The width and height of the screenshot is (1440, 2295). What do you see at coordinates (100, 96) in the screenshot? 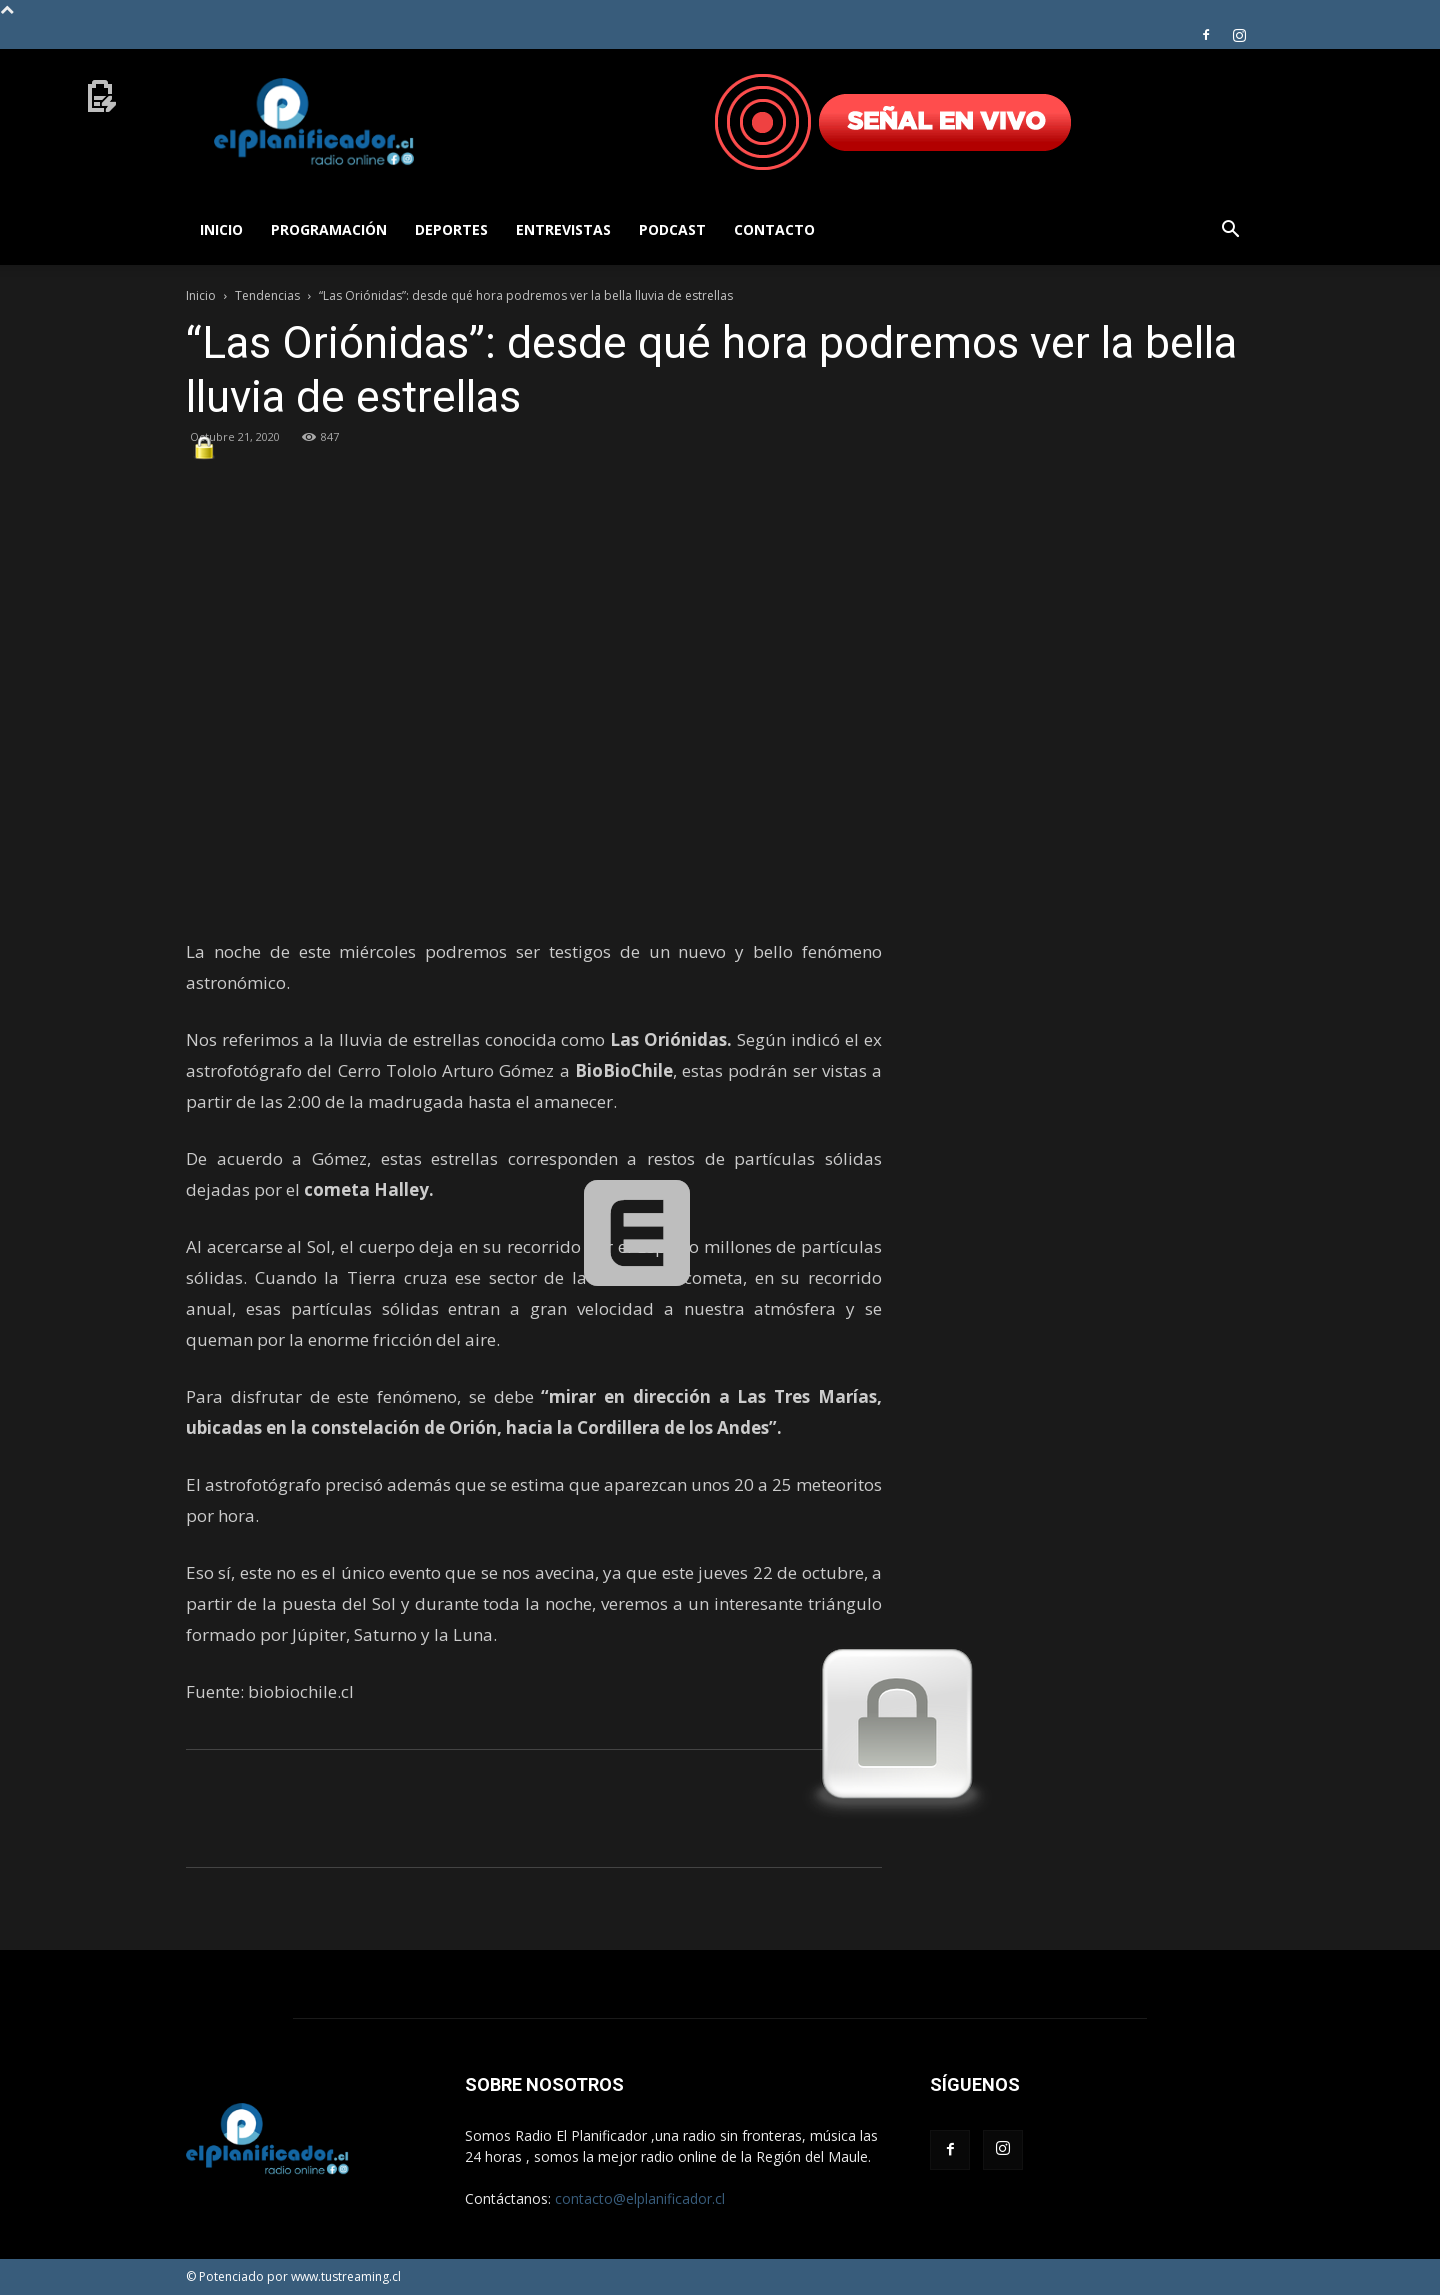
I see `battery is charging with good charge level` at bounding box center [100, 96].